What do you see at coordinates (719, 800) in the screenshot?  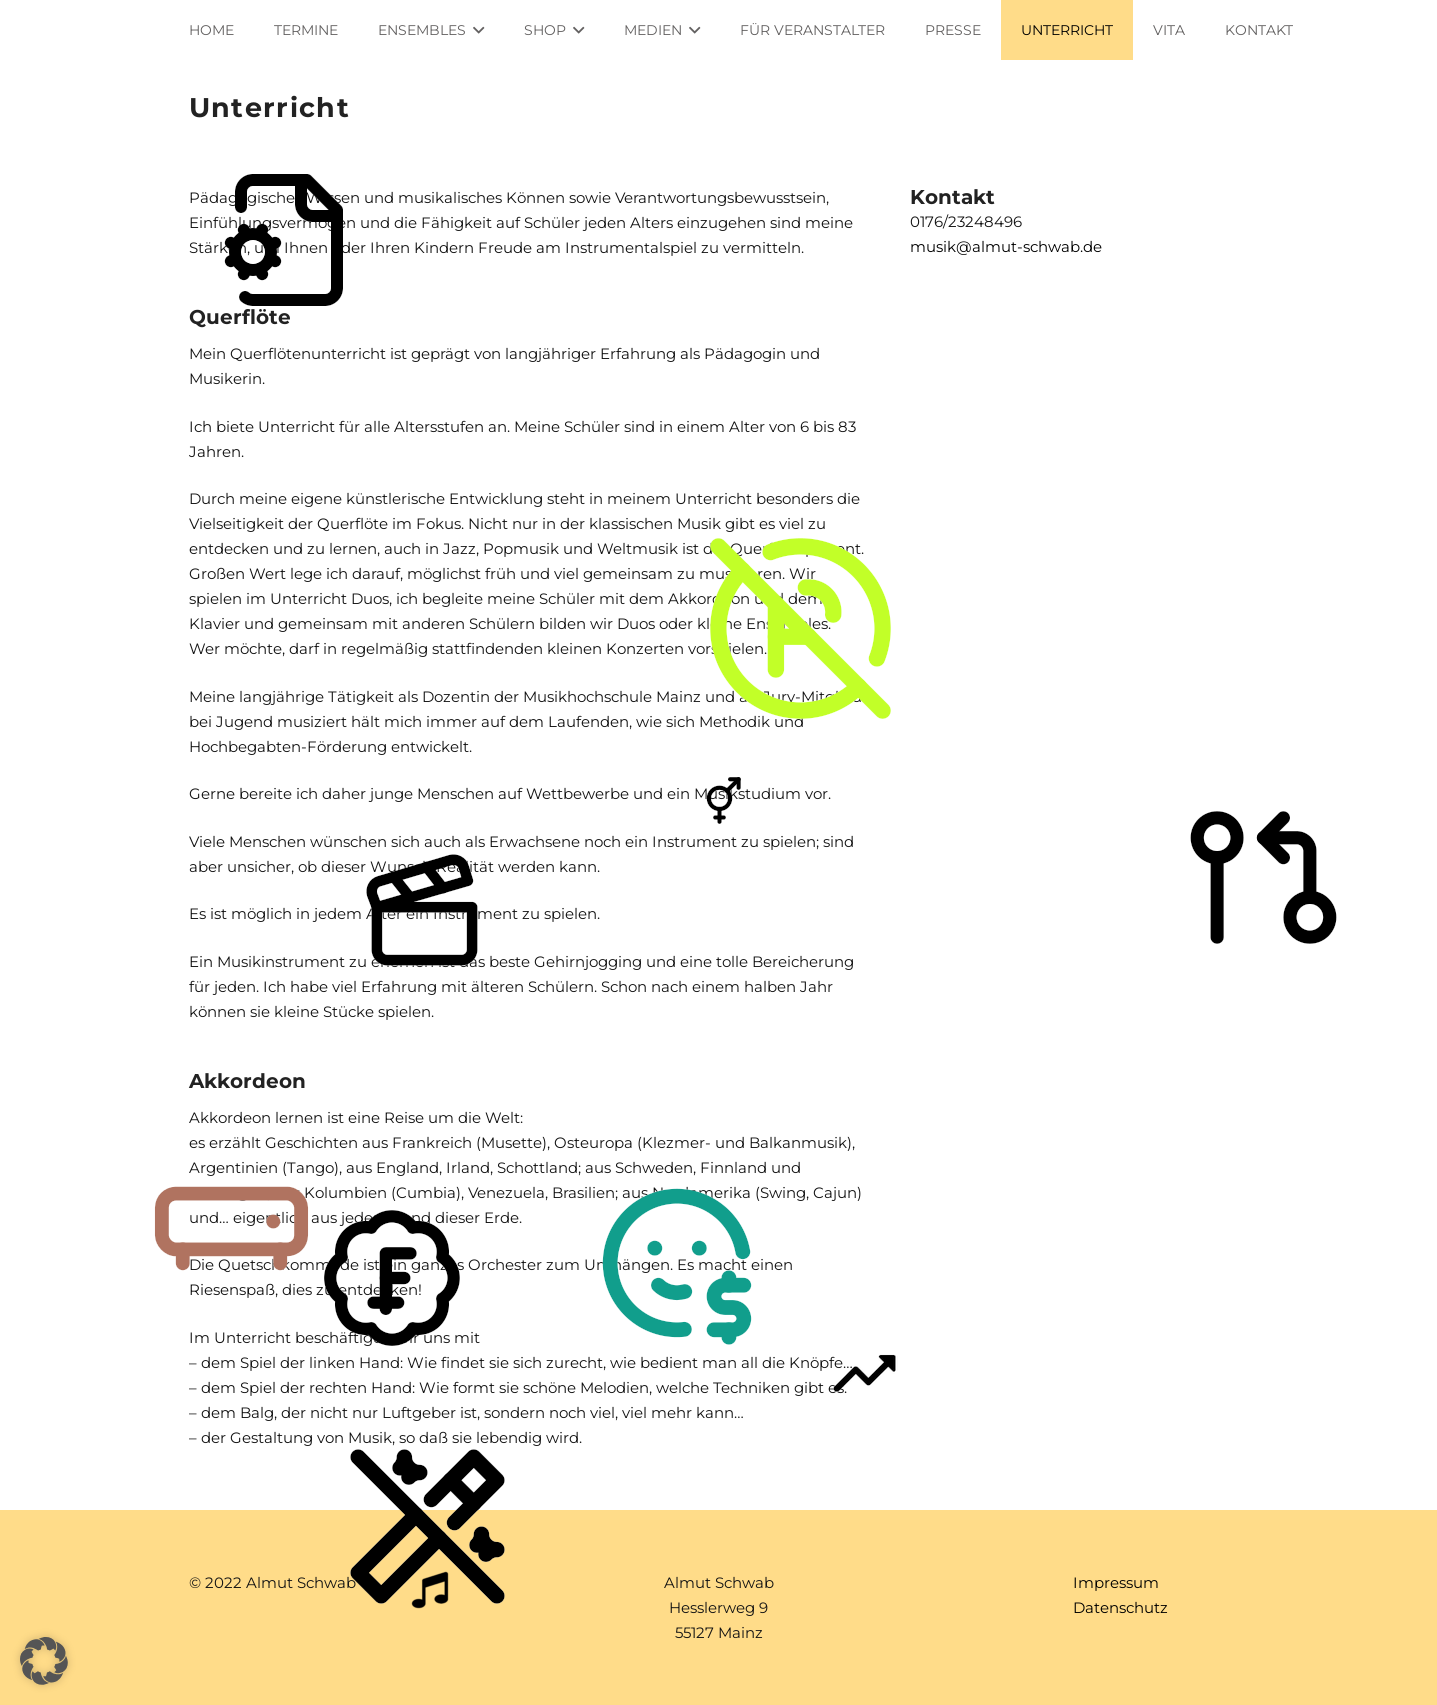 I see `indicates gender options or settings` at bounding box center [719, 800].